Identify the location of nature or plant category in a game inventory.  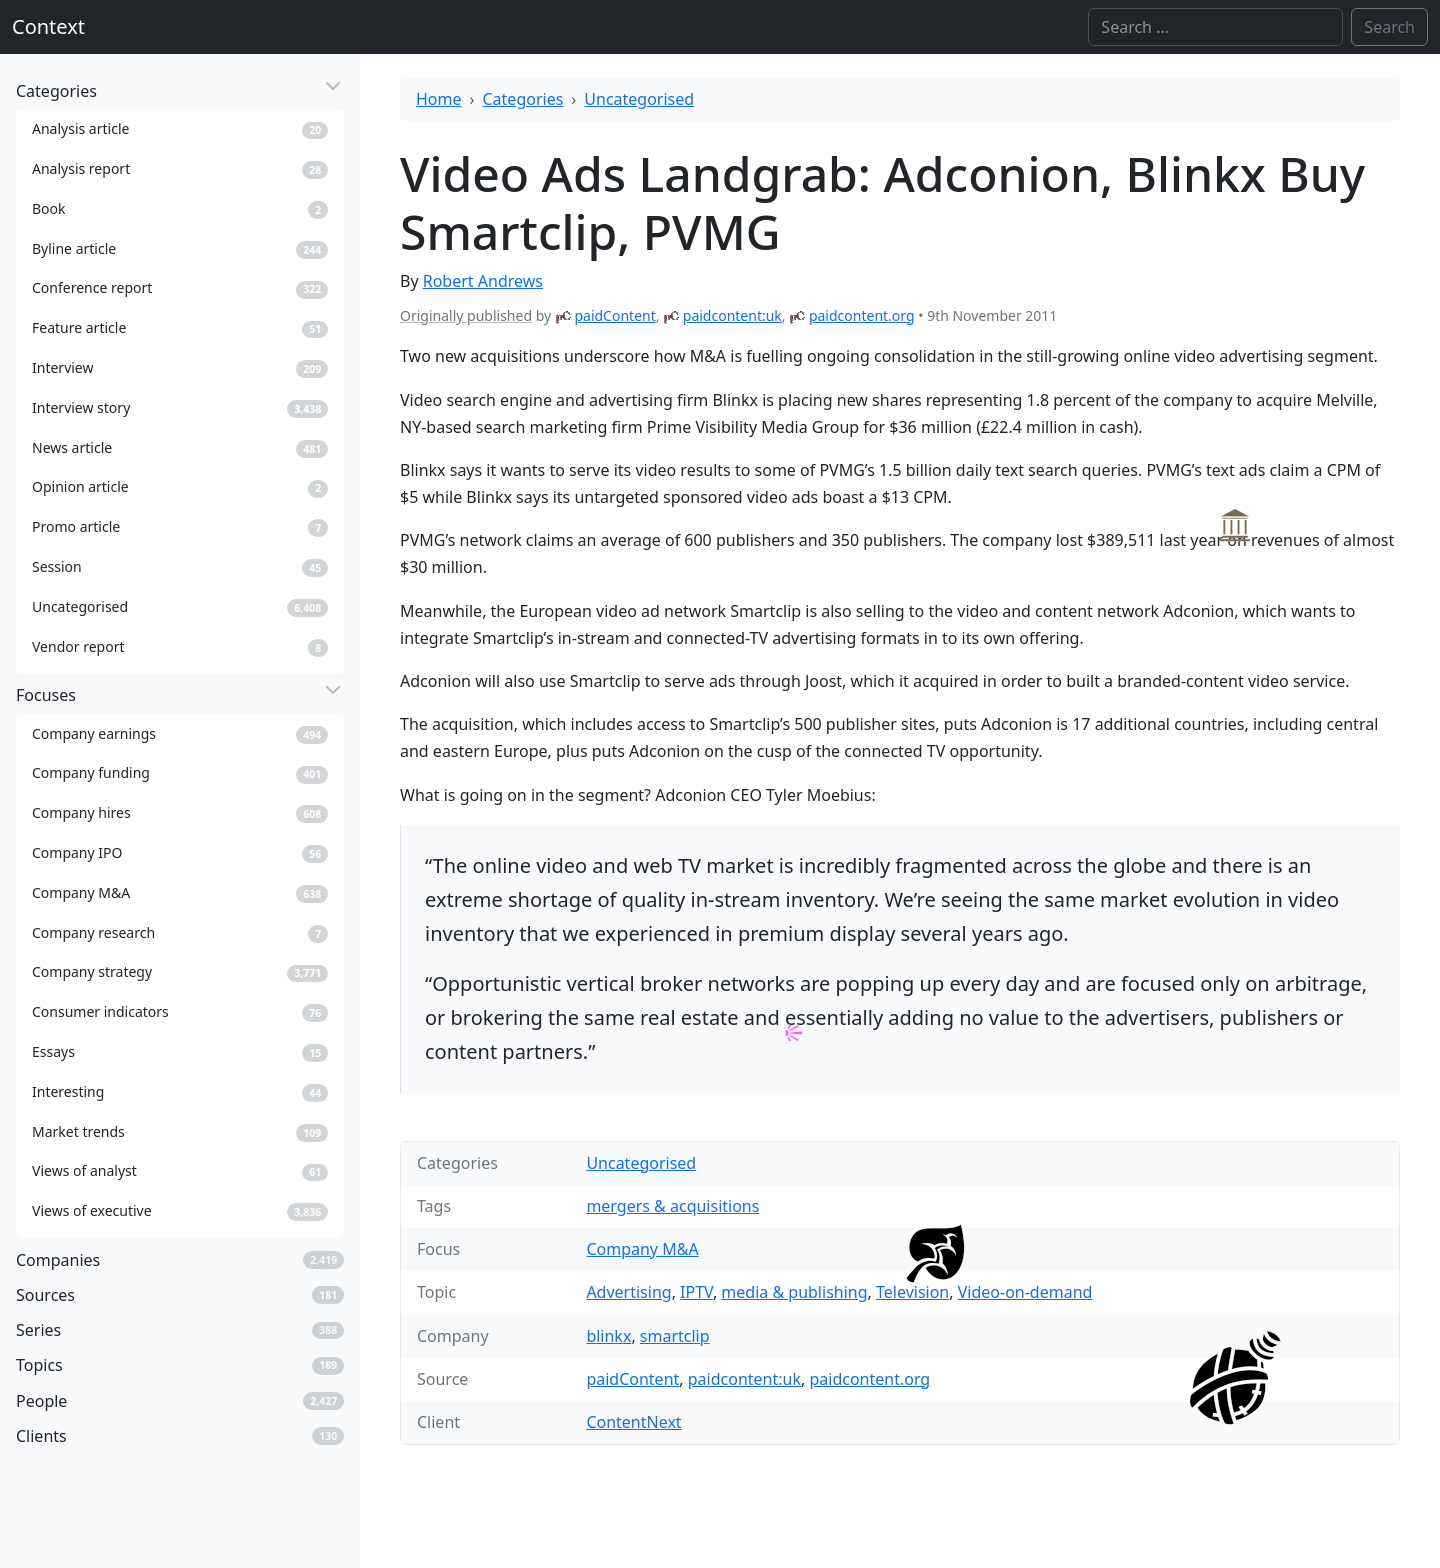
(935, 1253).